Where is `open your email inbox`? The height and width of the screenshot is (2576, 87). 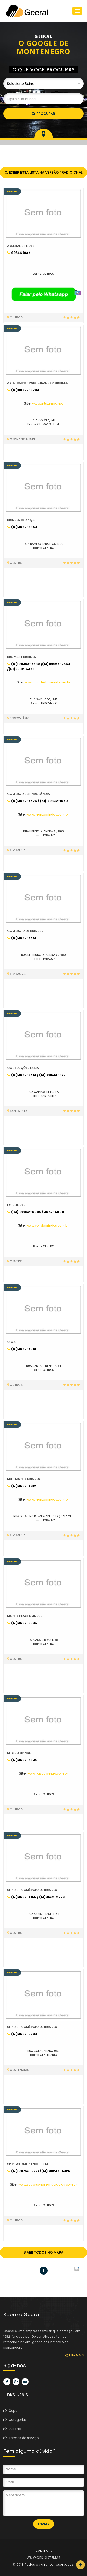
open your email inbox is located at coordinates (77, 2269).